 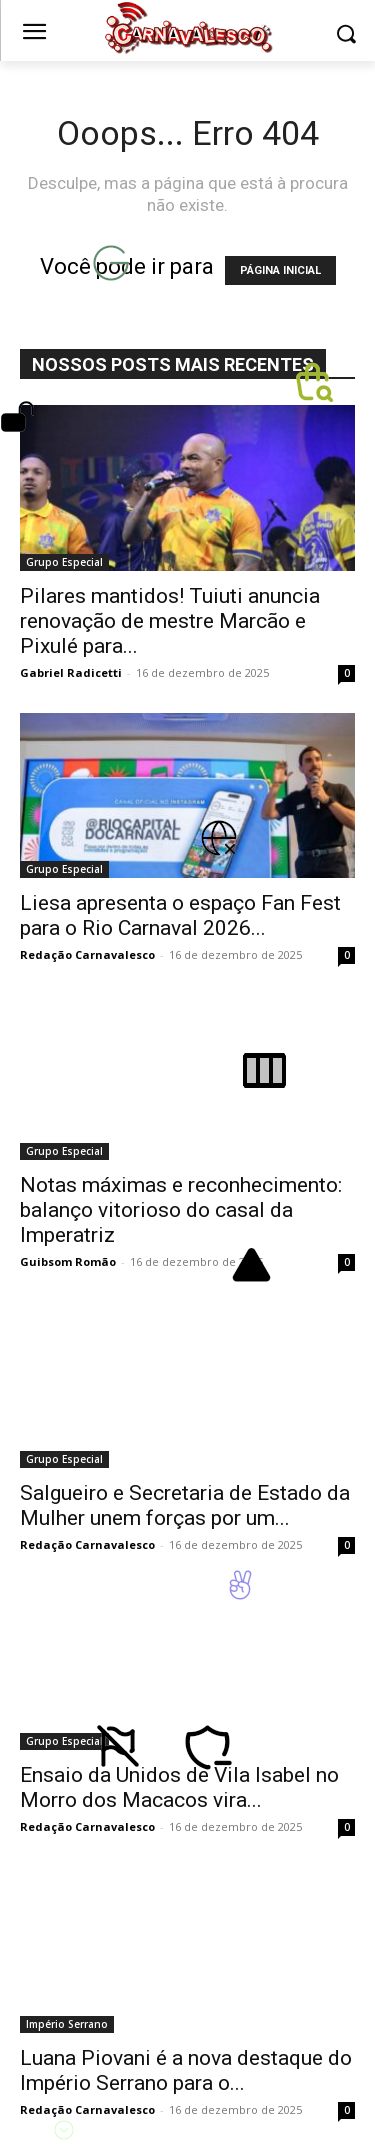 I want to click on indicates a warning or alert status, so click(x=251, y=1265).